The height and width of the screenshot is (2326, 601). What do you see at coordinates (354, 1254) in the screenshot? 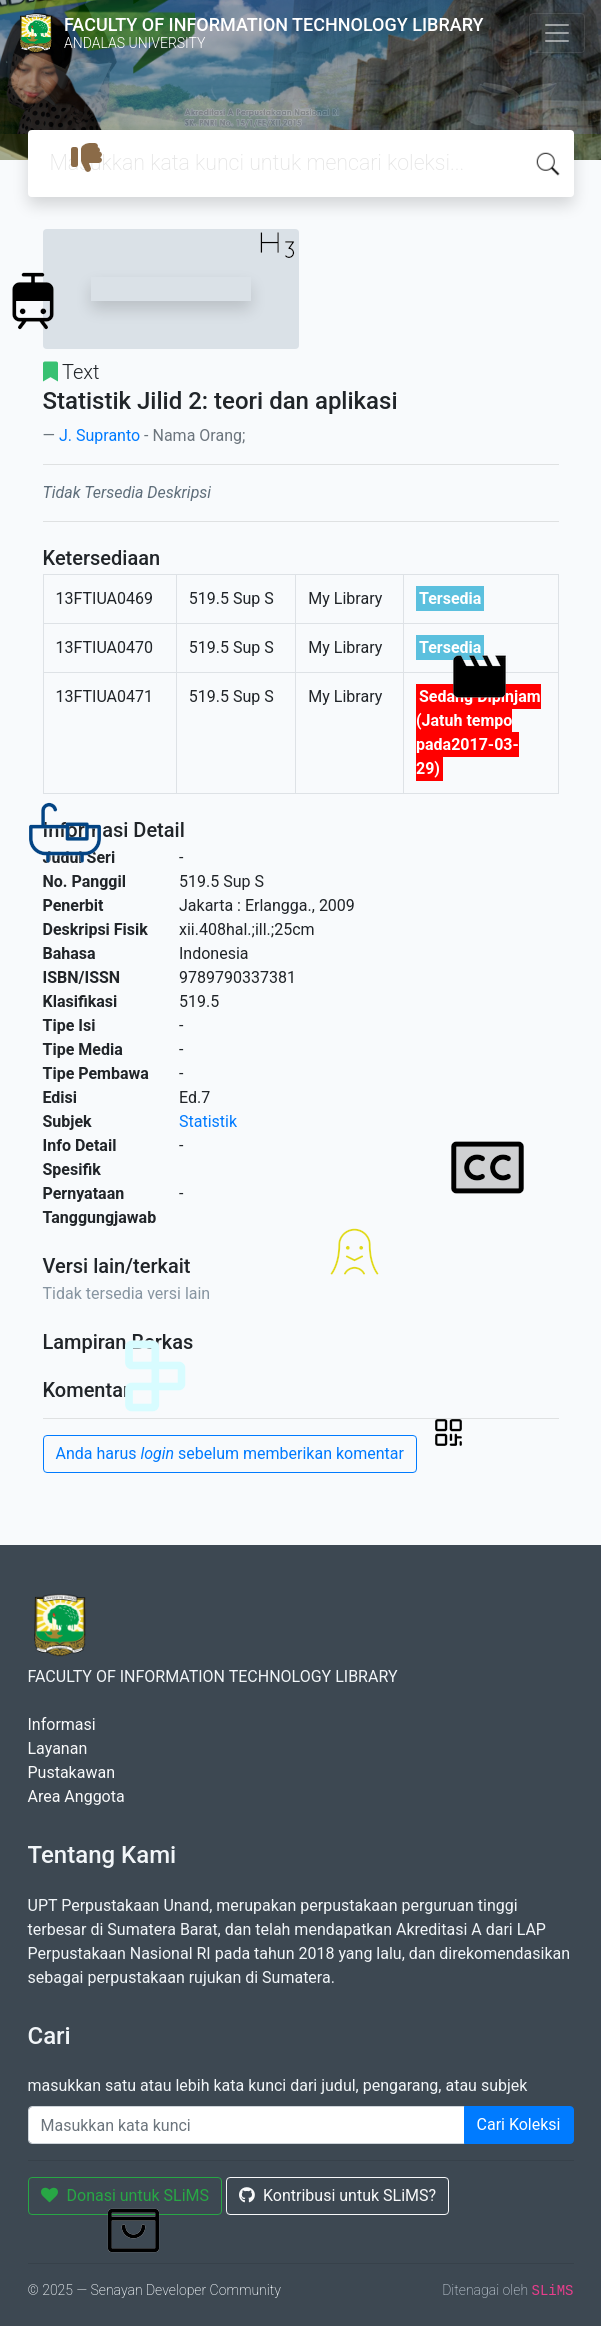
I see `indicates linux operating system compatibility` at bounding box center [354, 1254].